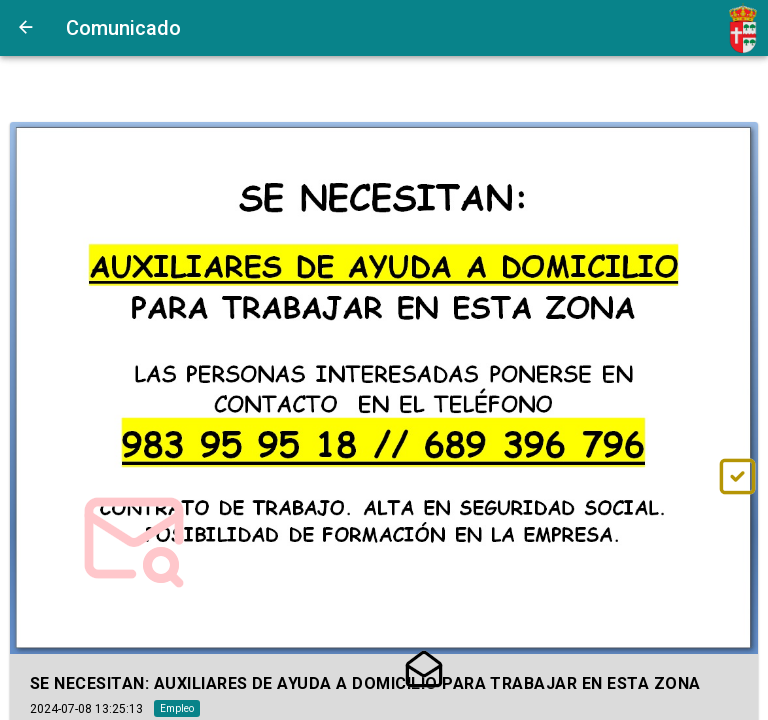  What do you see at coordinates (737, 476) in the screenshot?
I see `mark item as complete` at bounding box center [737, 476].